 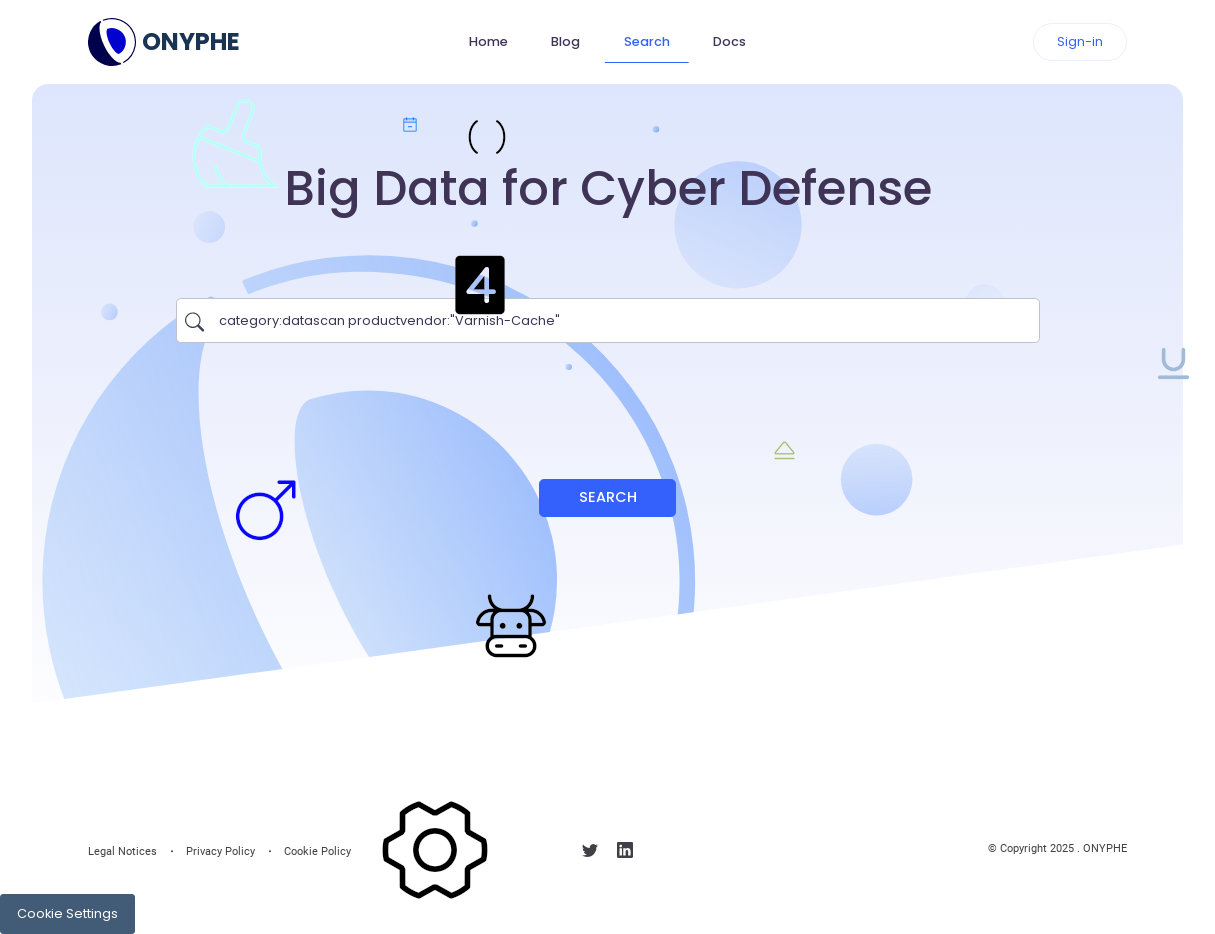 I want to click on access farm or agriculture features, so click(x=511, y=627).